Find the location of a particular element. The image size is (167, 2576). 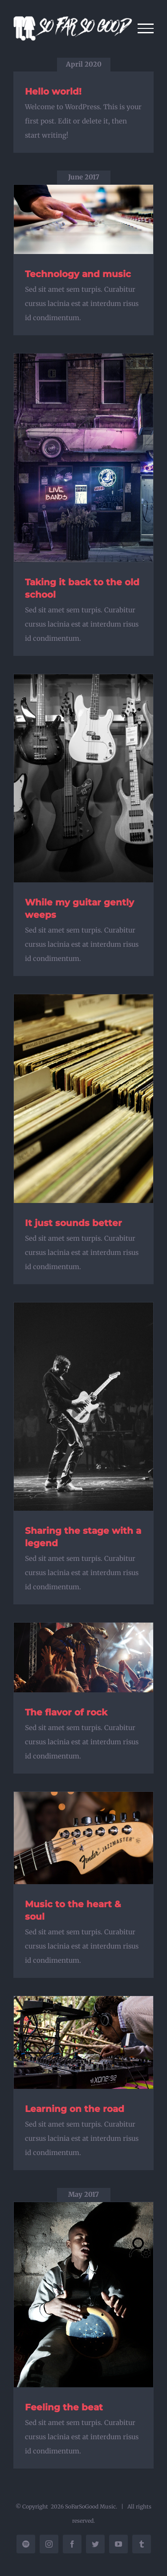

open tabbed notebook or journal is located at coordinates (52, 373).